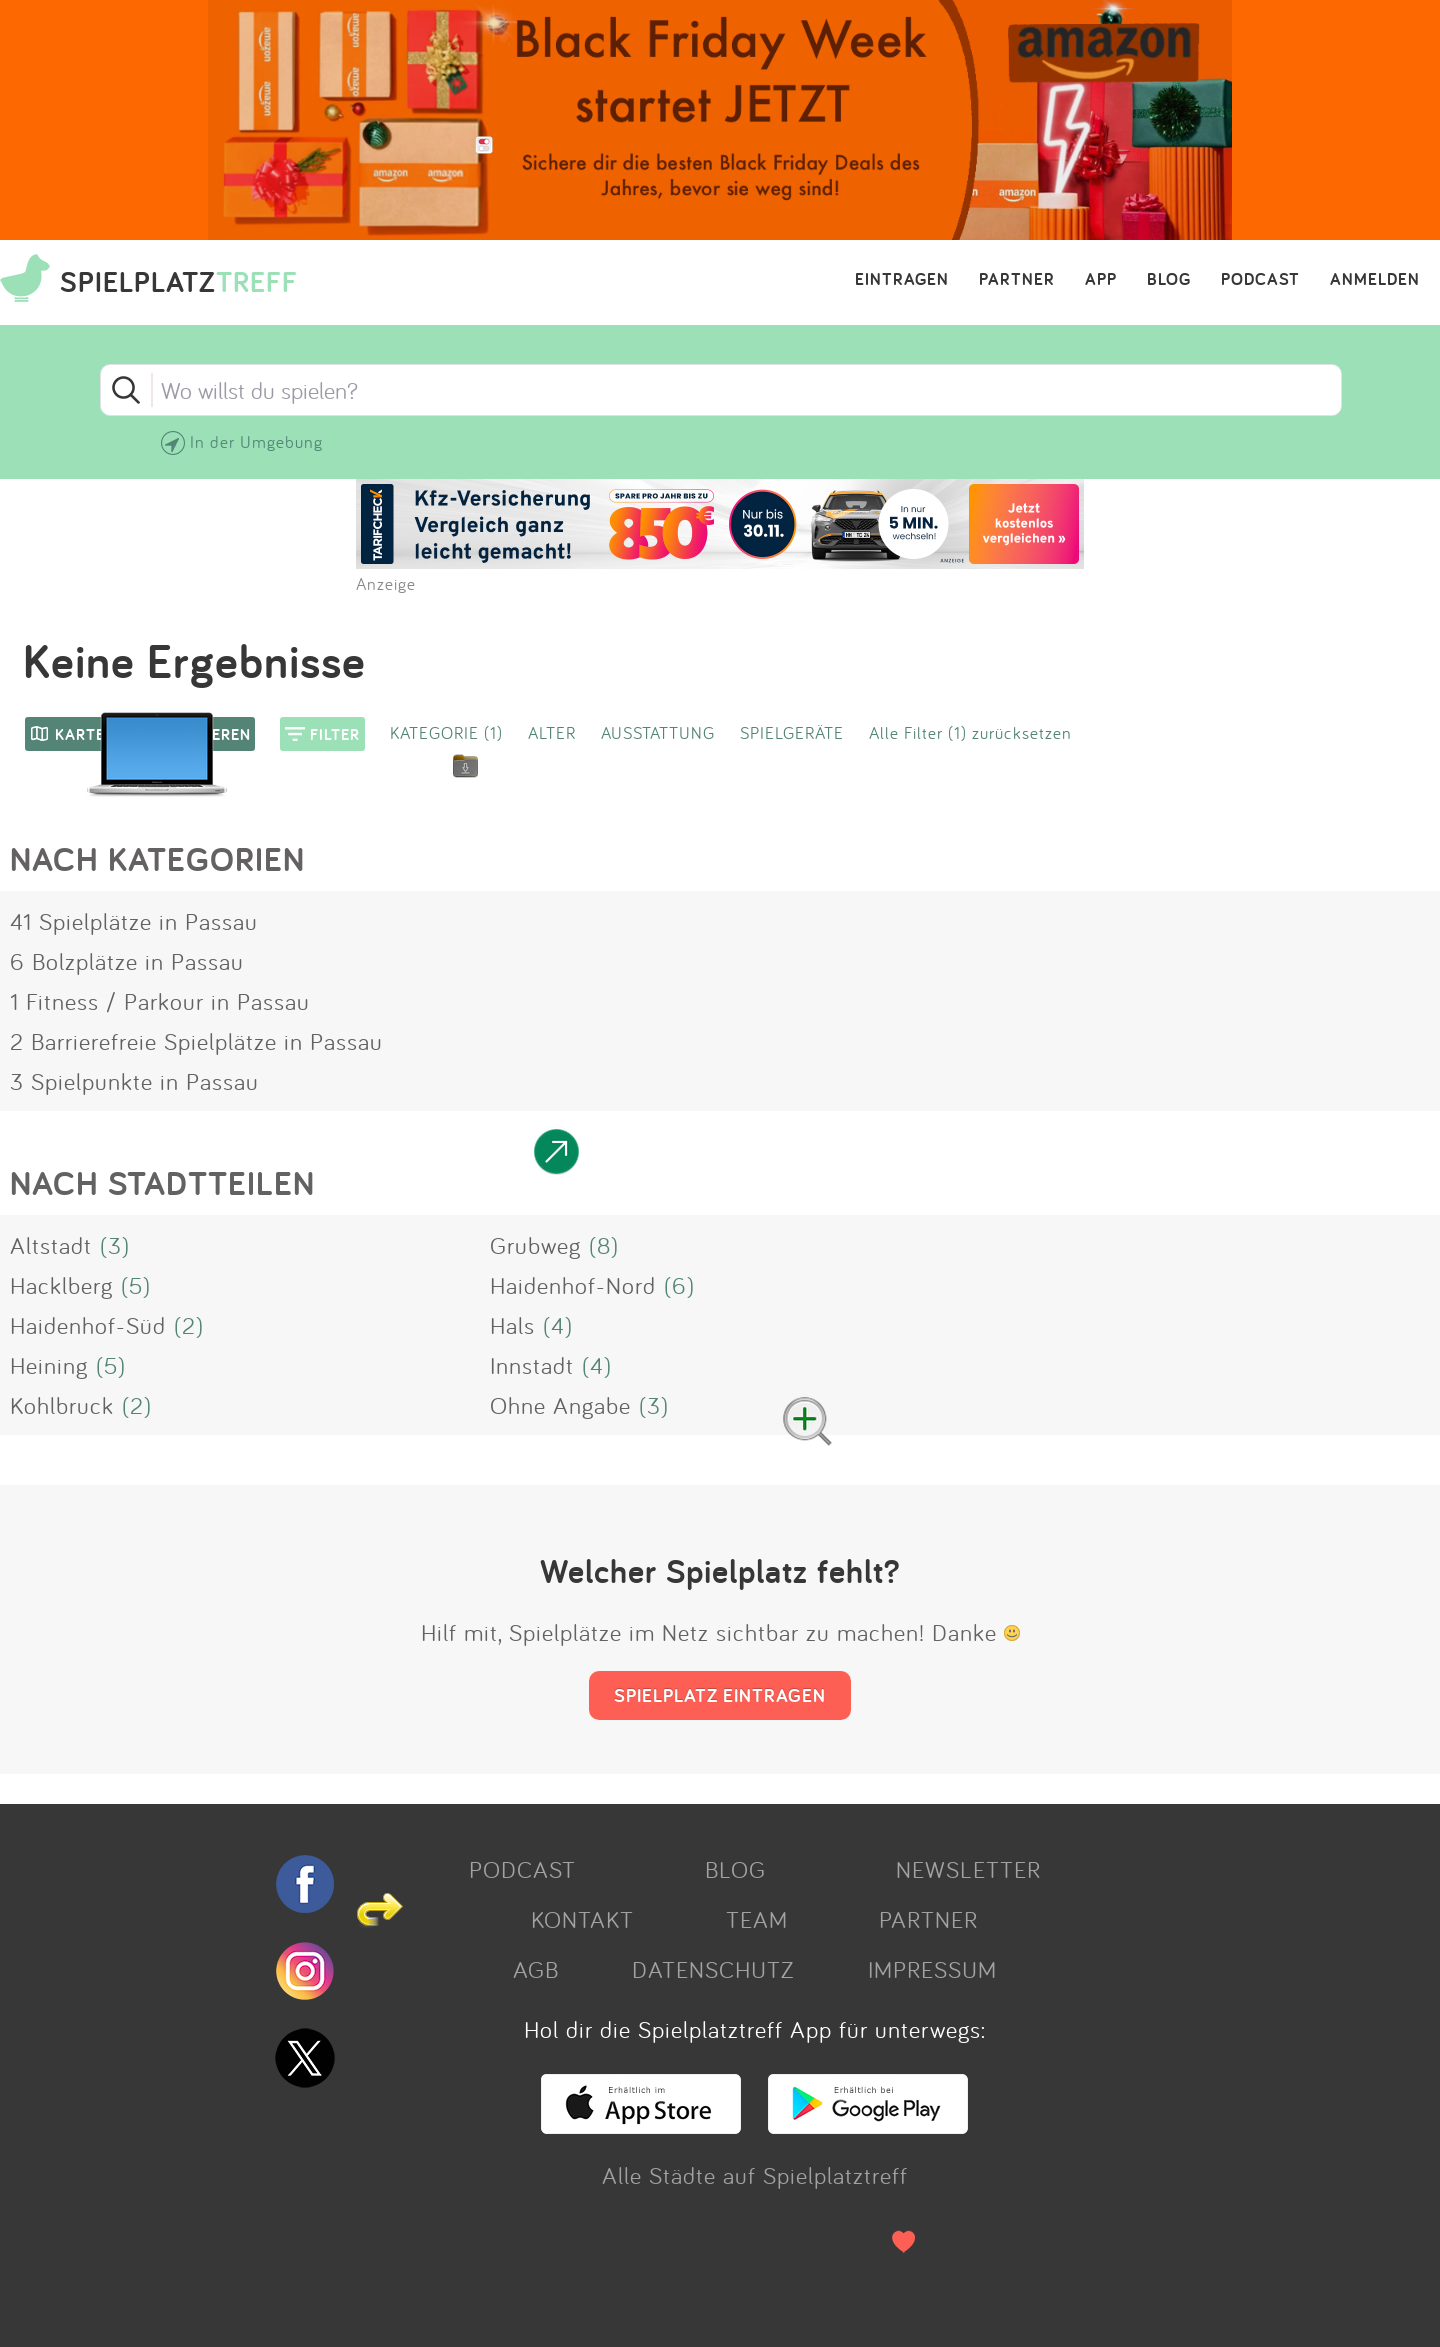  What do you see at coordinates (380, 1908) in the screenshot?
I see `redo last undone action` at bounding box center [380, 1908].